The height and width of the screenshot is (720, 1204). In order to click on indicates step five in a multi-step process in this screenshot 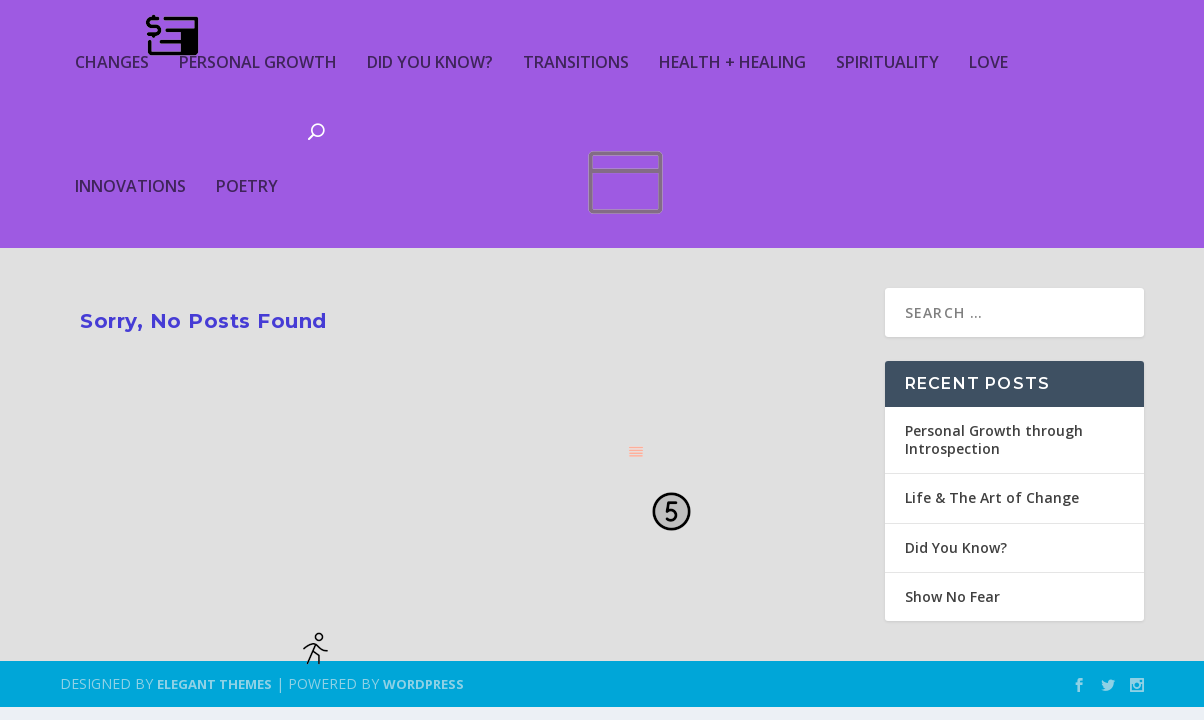, I will do `click(671, 511)`.